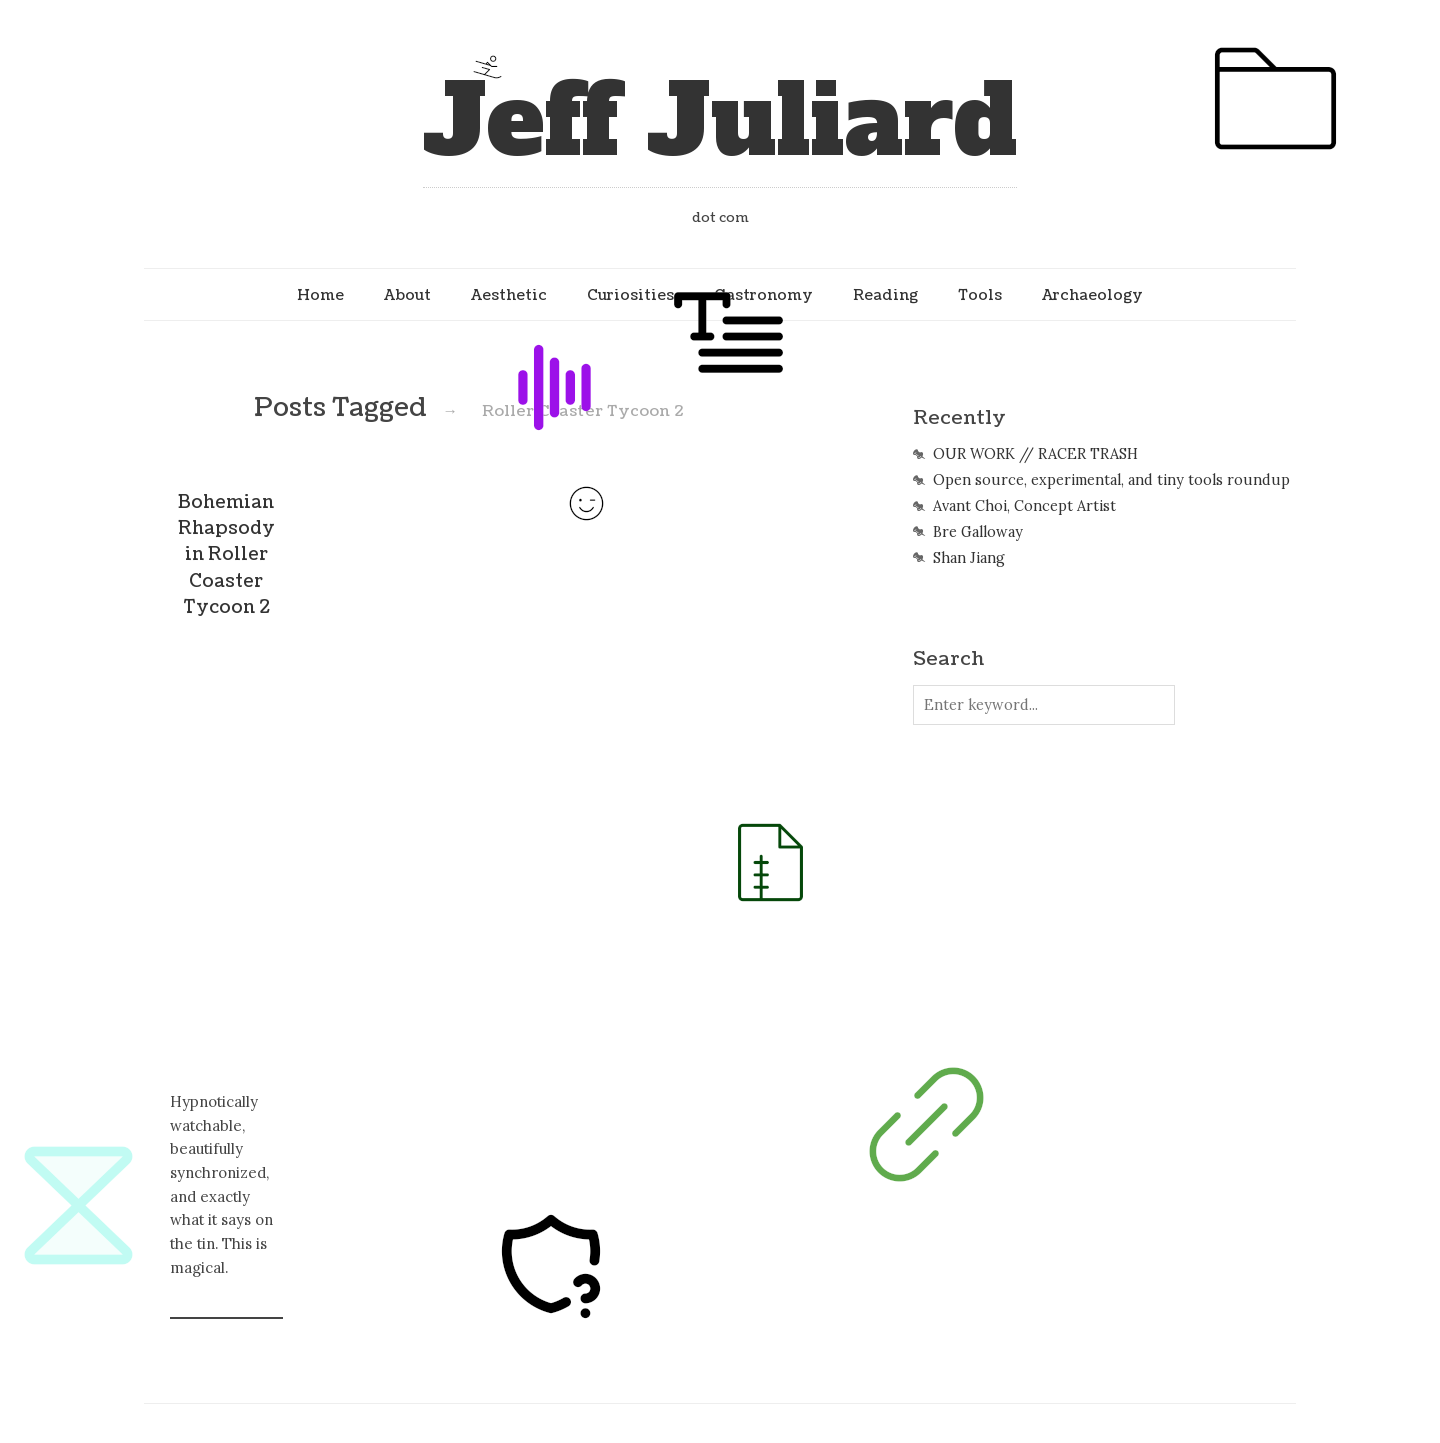 Image resolution: width=1440 pixels, height=1443 pixels. I want to click on read articles from the new york times, so click(726, 332).